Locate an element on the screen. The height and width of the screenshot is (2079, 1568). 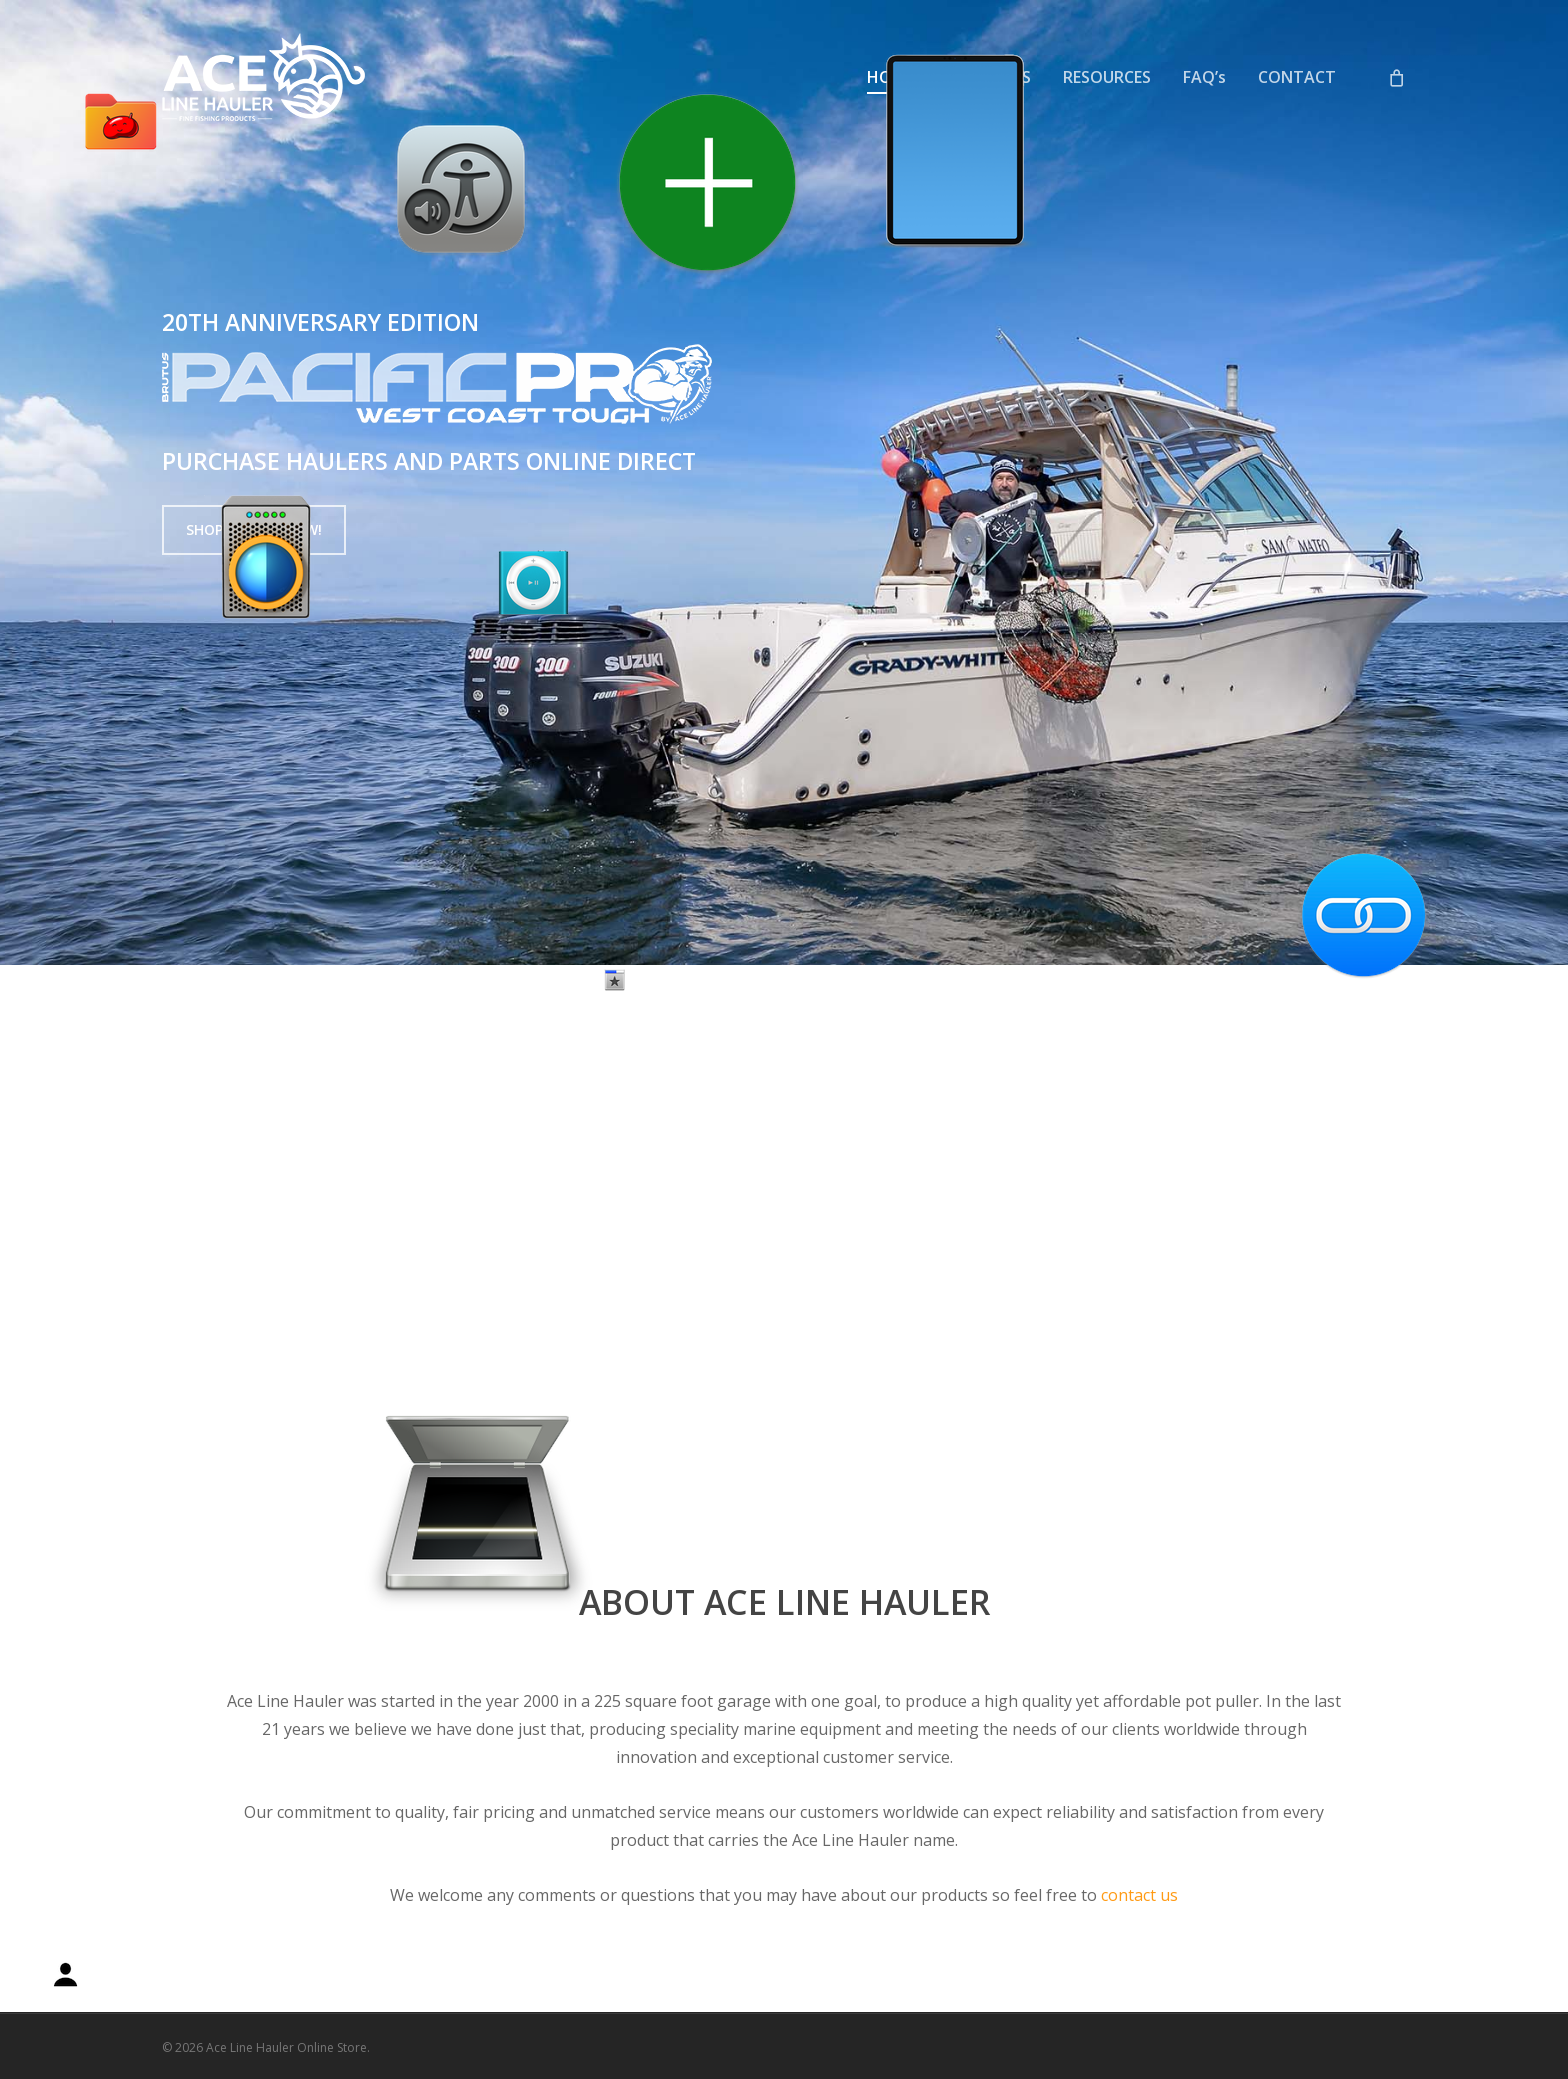
iPad Pro device in connected devices list is located at coordinates (955, 152).